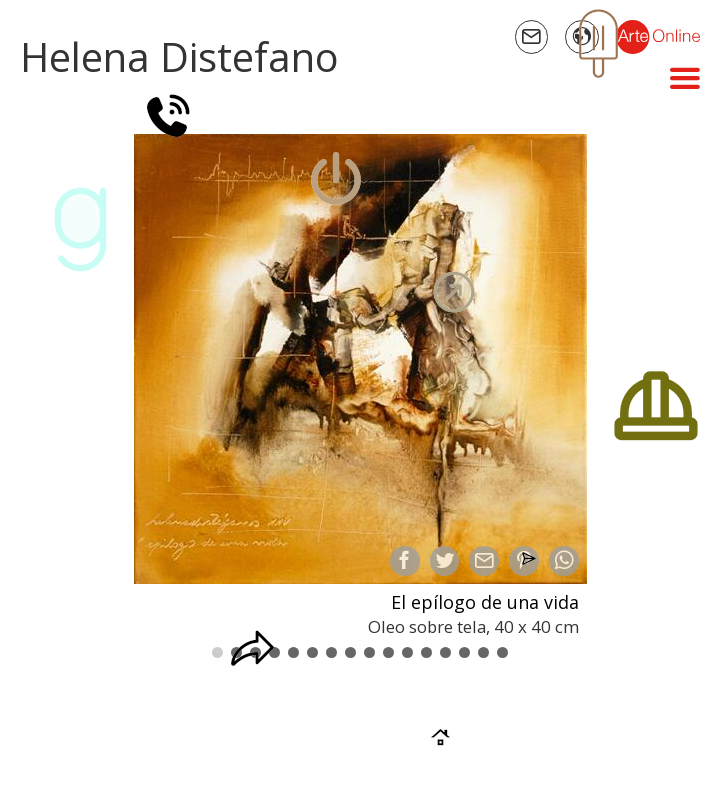 The width and height of the screenshot is (720, 790). What do you see at coordinates (252, 650) in the screenshot?
I see `share content with others` at bounding box center [252, 650].